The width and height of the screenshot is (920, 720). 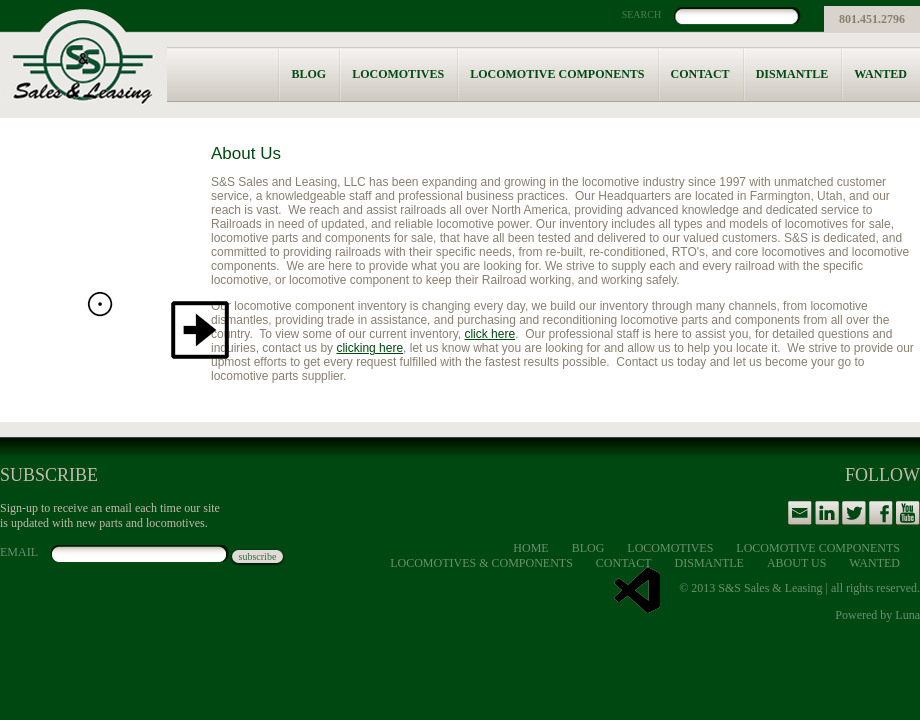 I want to click on indicates a file has been renamed in version control, so click(x=200, y=330).